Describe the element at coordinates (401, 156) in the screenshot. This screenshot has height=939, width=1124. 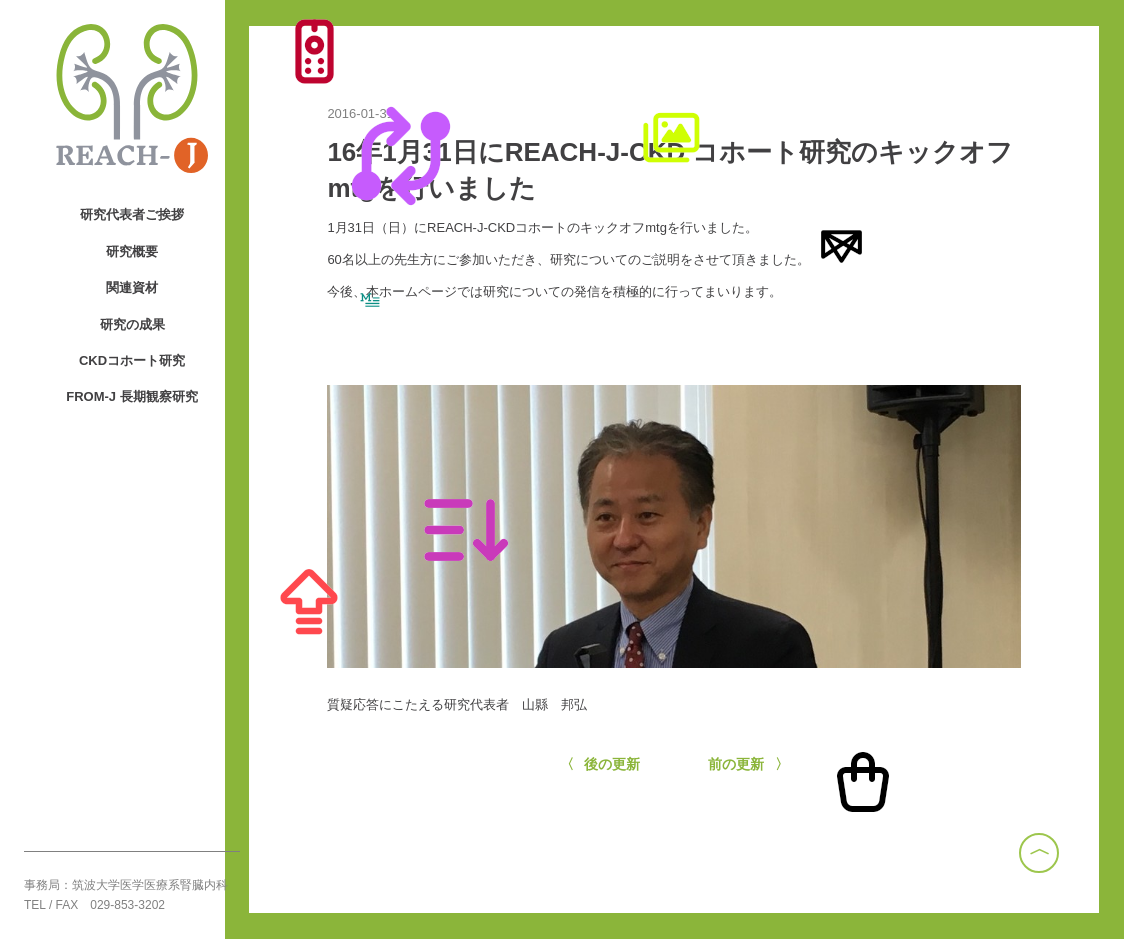
I see `swap or exchange items` at that location.